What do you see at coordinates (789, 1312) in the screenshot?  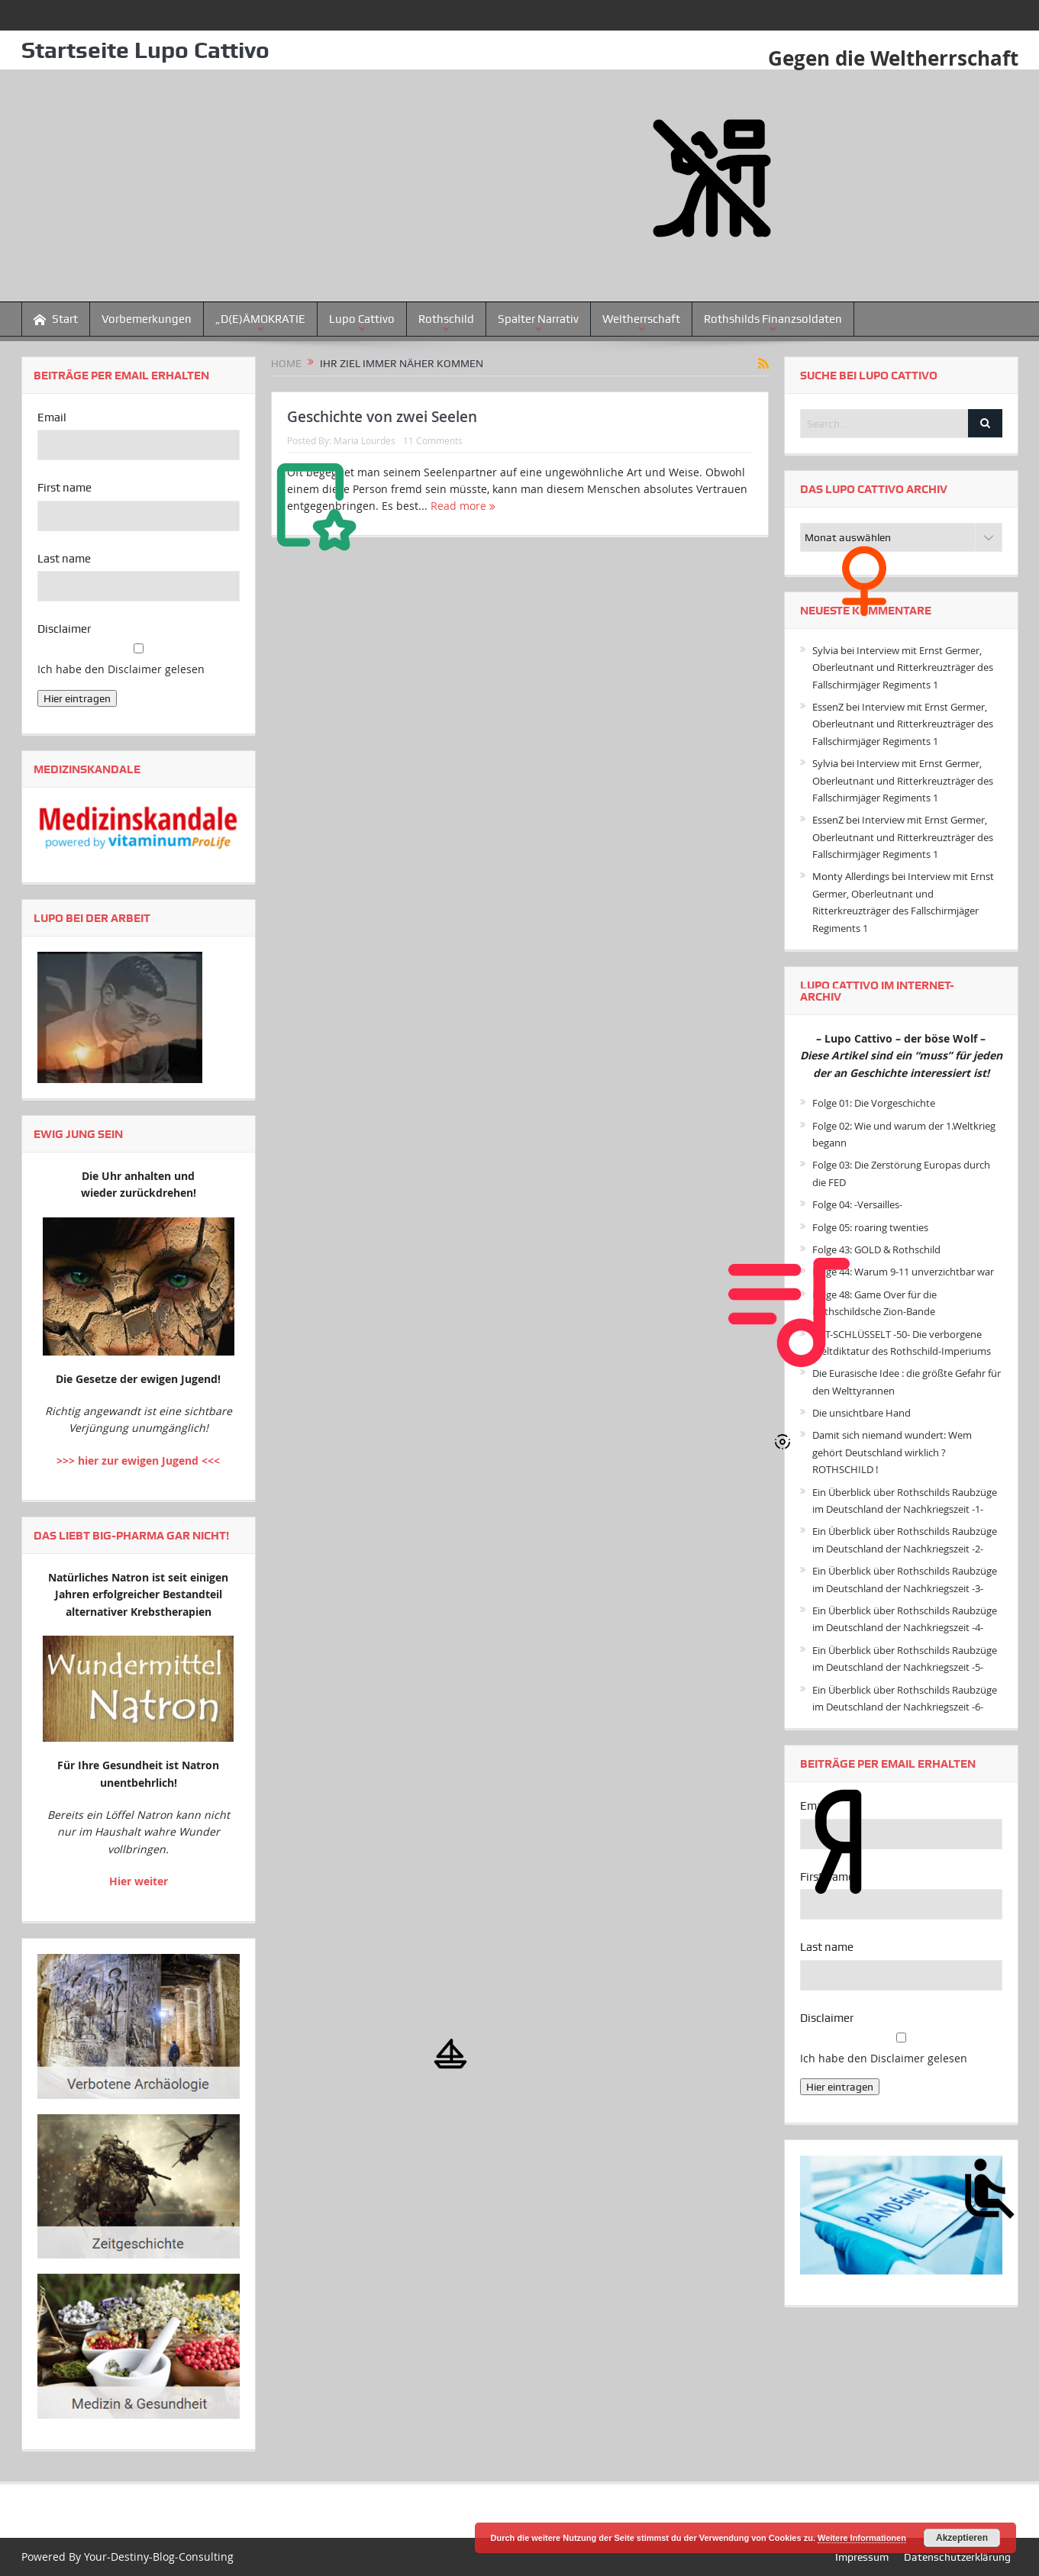 I see `view your music playlist` at bounding box center [789, 1312].